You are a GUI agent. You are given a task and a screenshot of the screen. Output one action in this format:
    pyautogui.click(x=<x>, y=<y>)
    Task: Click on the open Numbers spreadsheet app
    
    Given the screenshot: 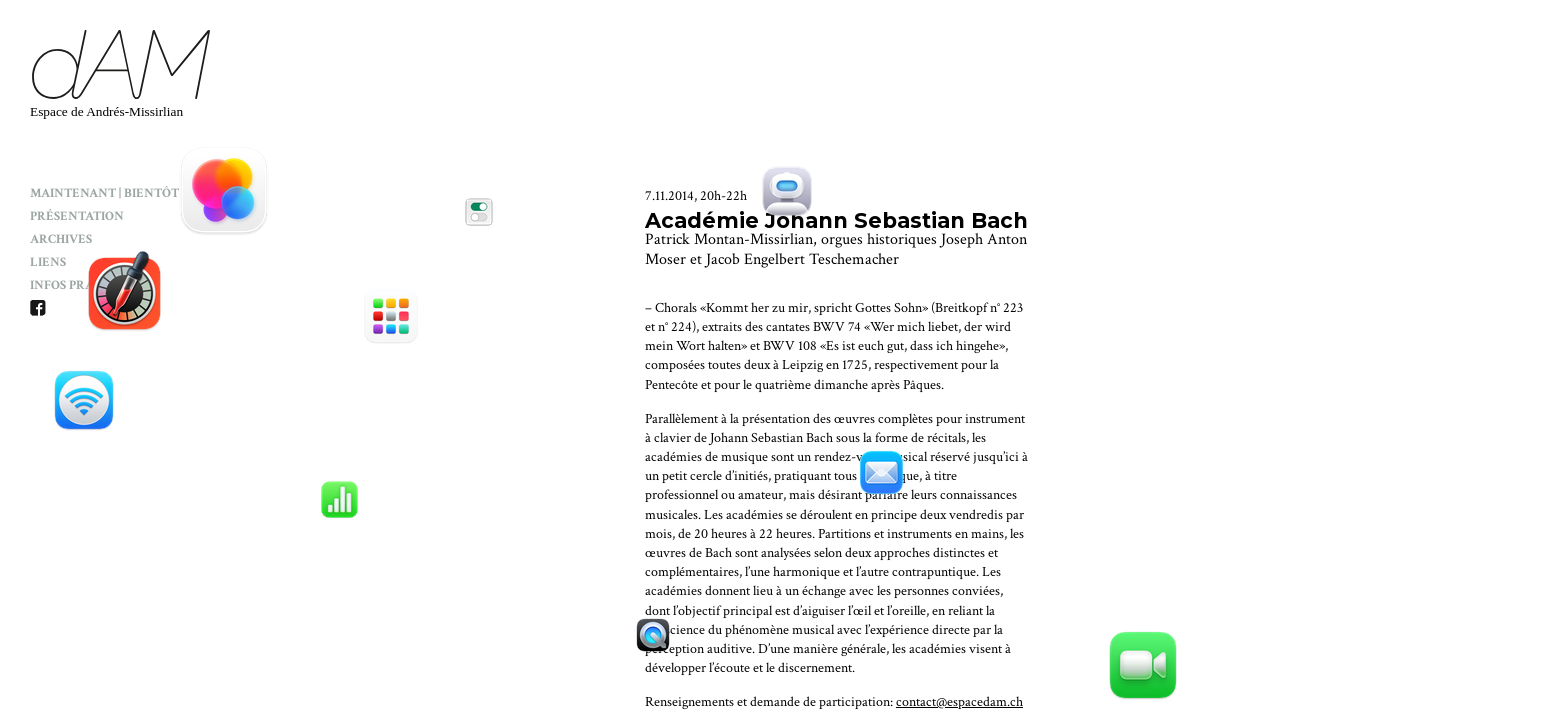 What is the action you would take?
    pyautogui.click(x=339, y=499)
    